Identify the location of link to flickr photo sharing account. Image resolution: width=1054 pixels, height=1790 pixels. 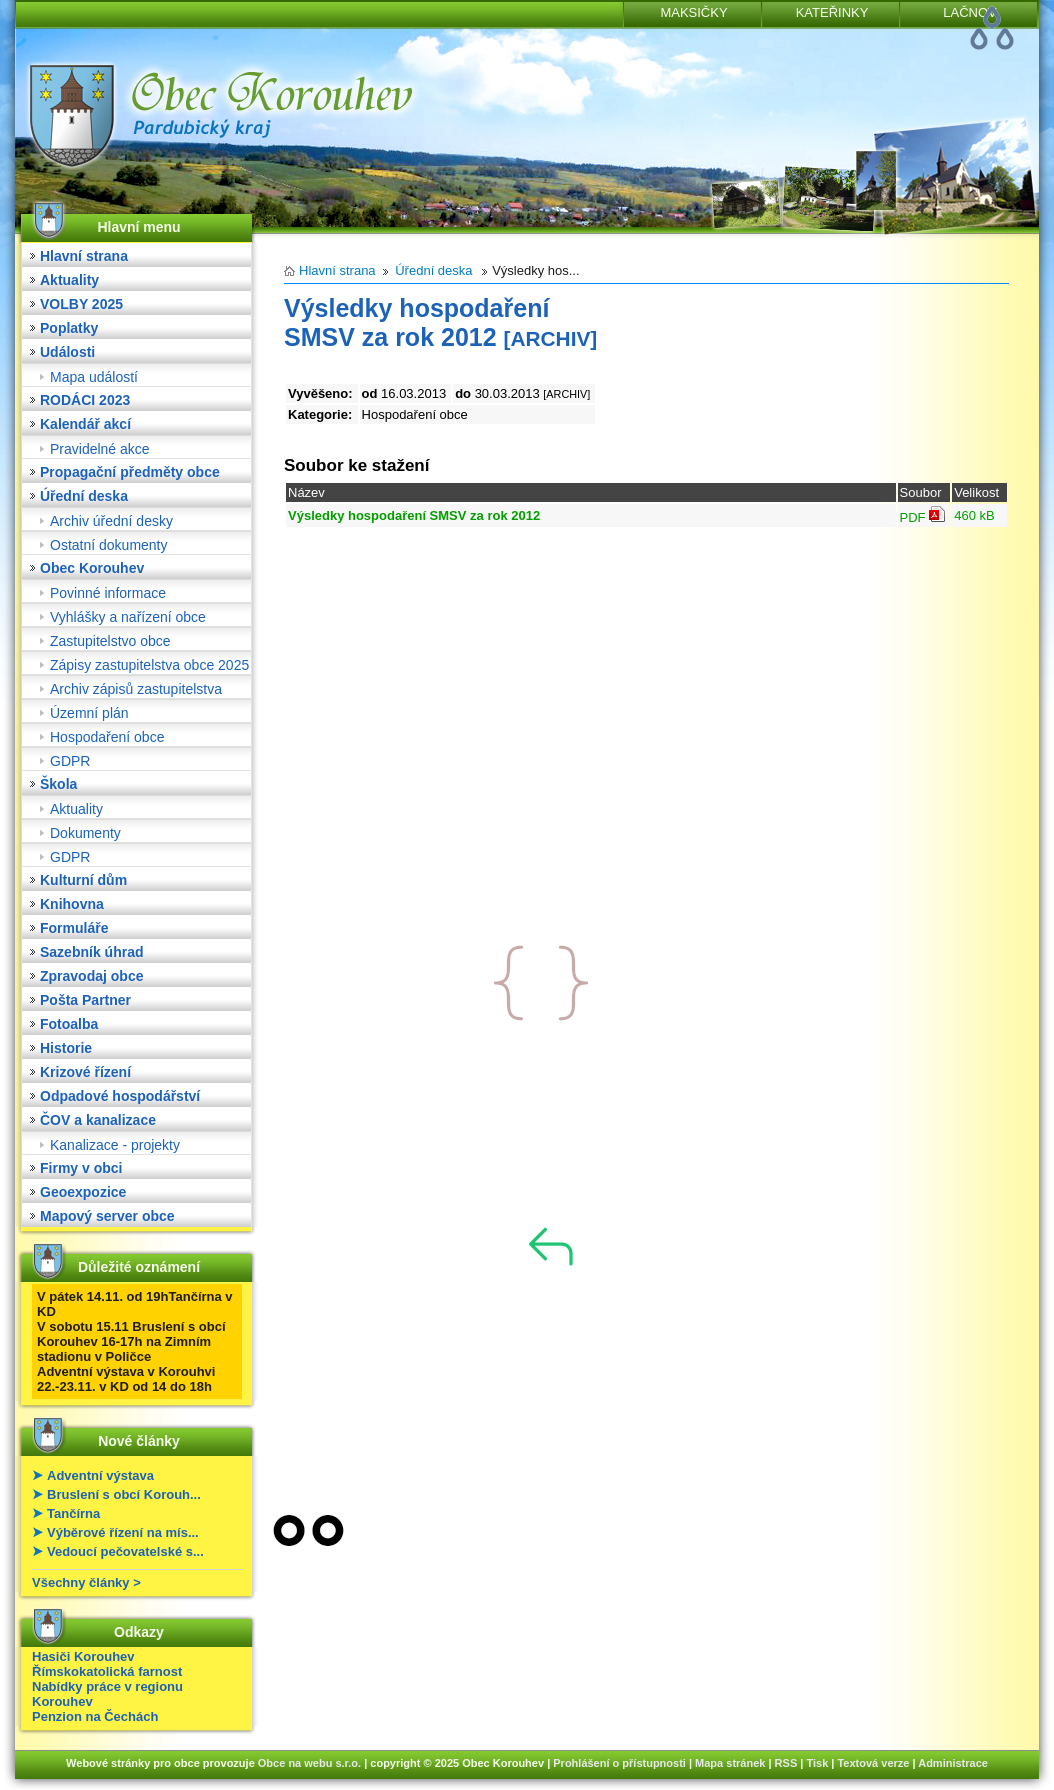
(308, 1530).